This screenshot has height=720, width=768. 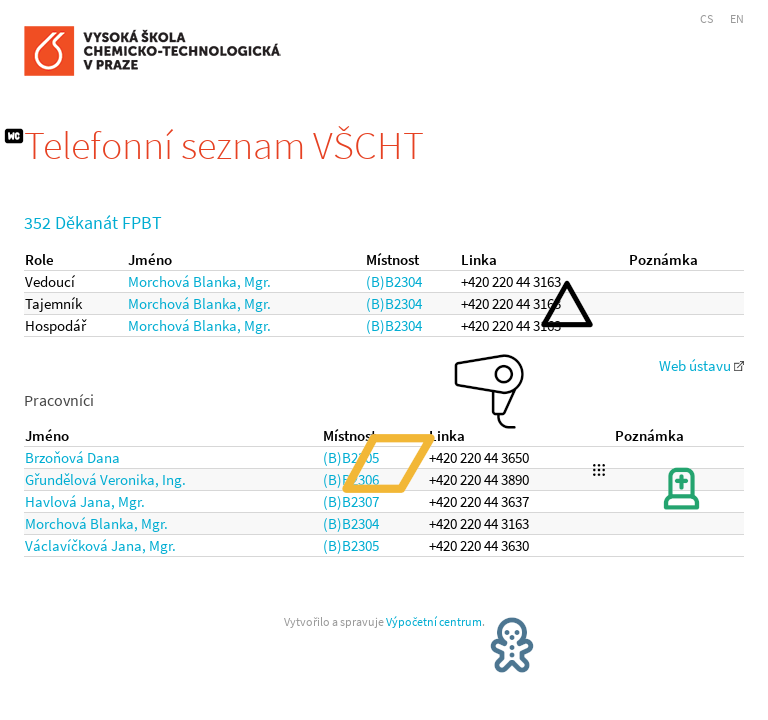 I want to click on open app drawer or launcher, so click(x=599, y=470).